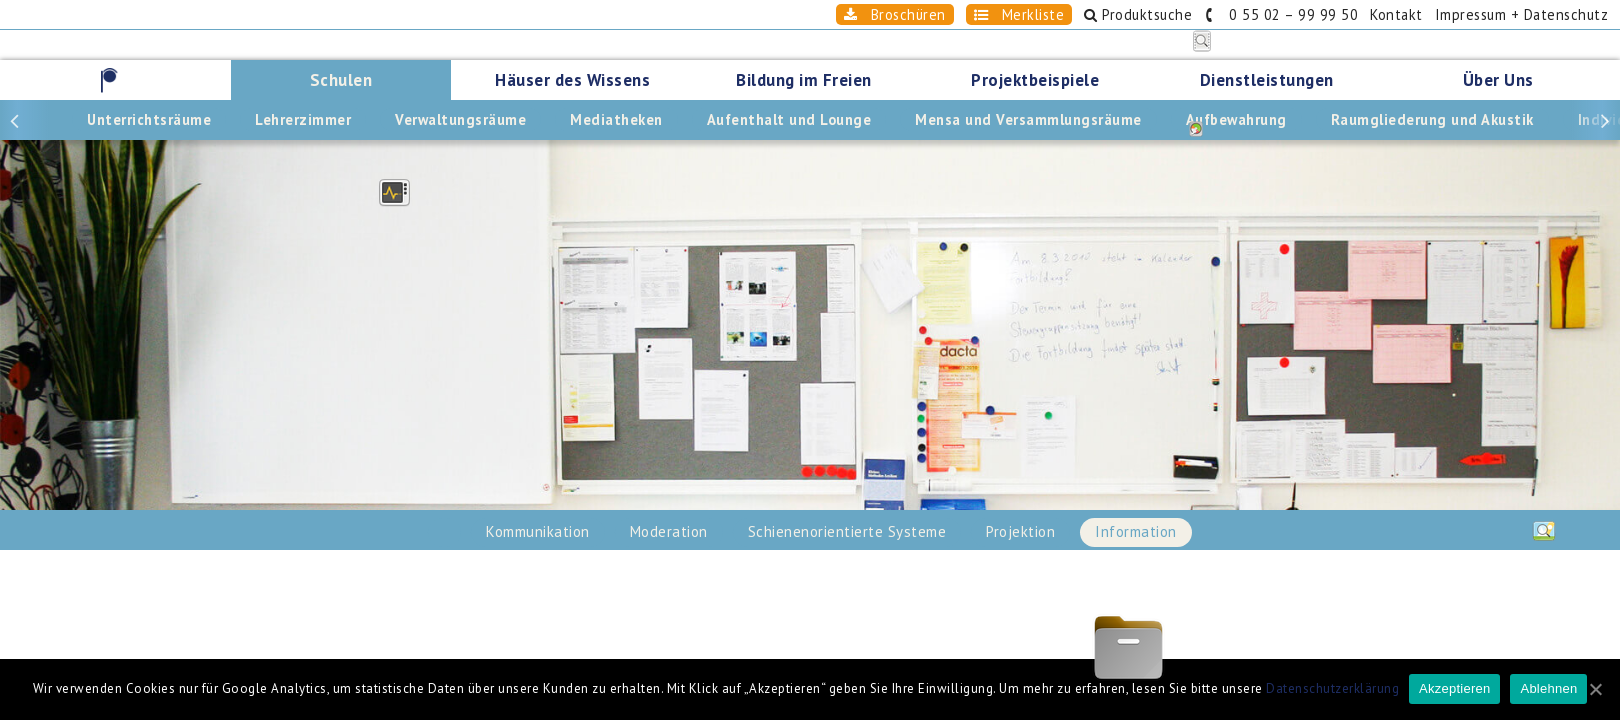  What do you see at coordinates (1202, 41) in the screenshot?
I see `open gnome logs application` at bounding box center [1202, 41].